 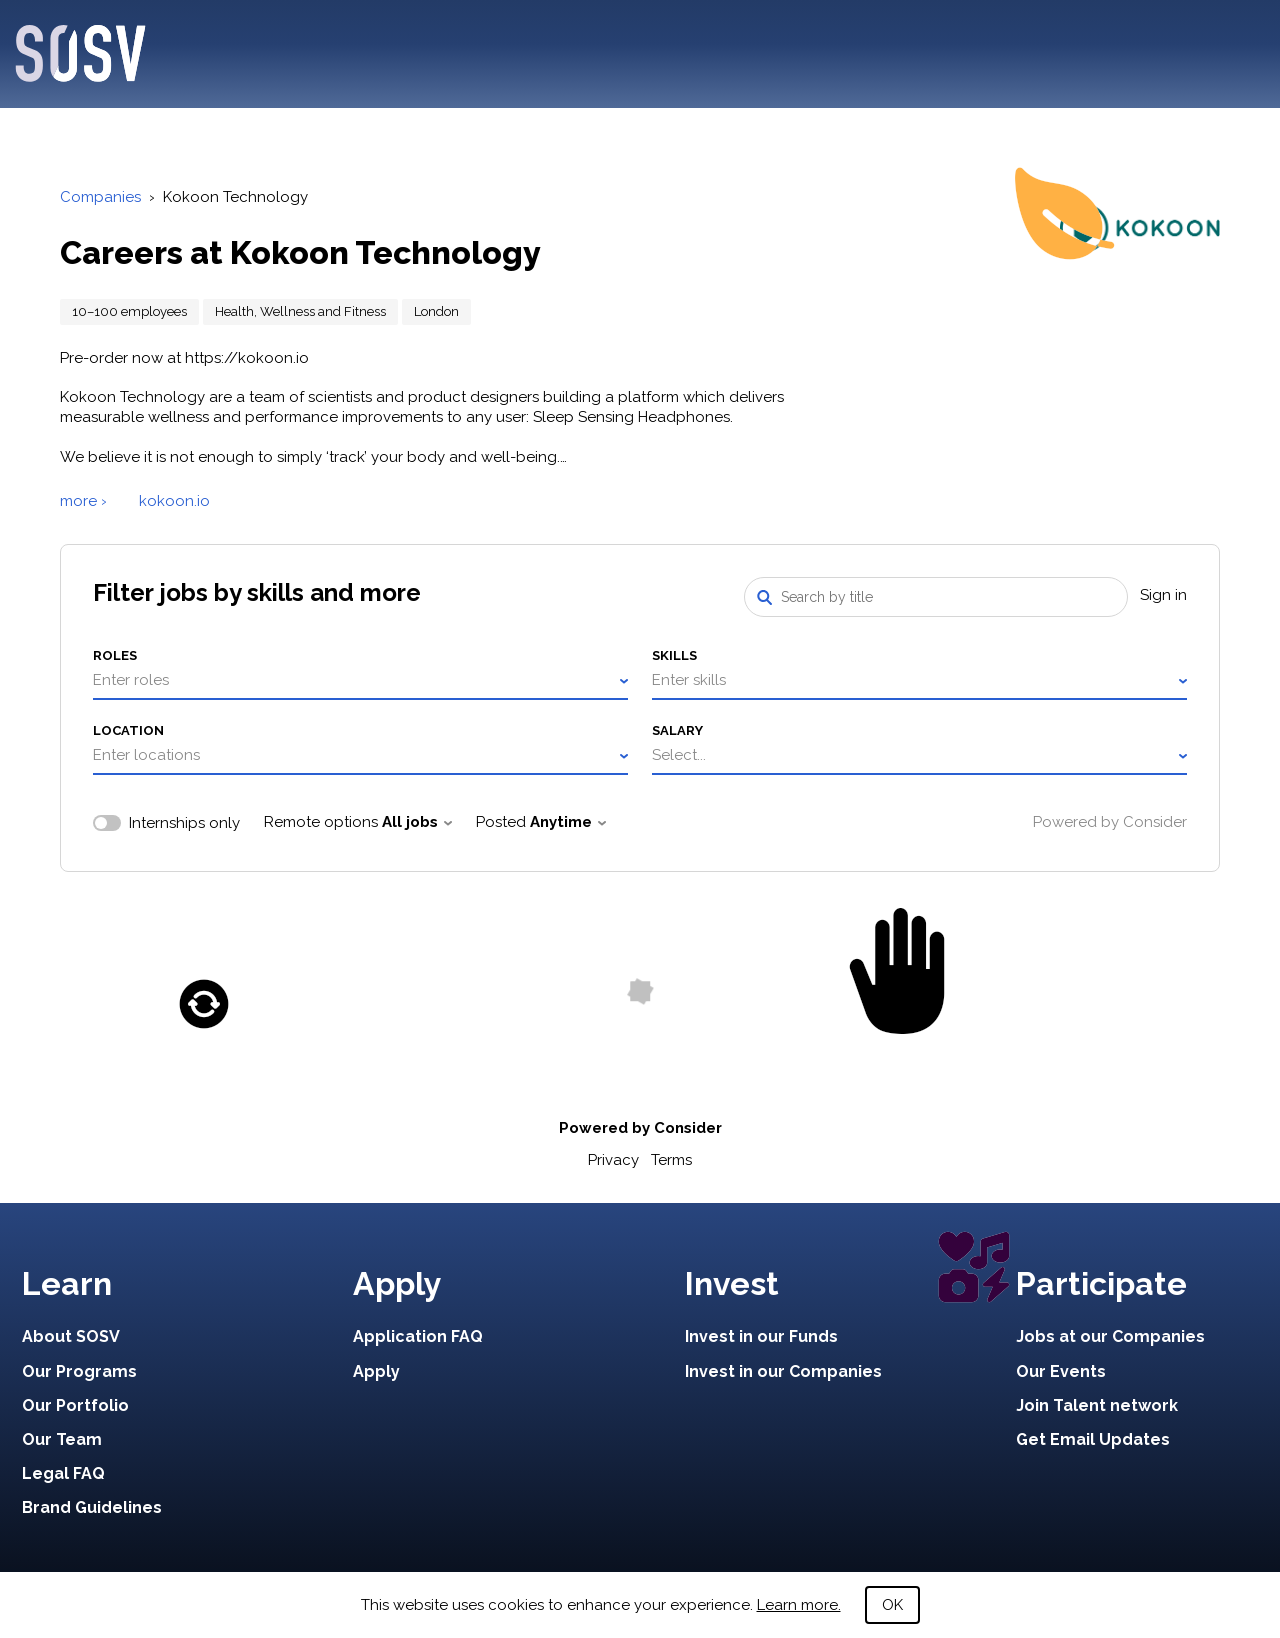 I want to click on view eco-friendly or sustainable options, so click(x=1064, y=213).